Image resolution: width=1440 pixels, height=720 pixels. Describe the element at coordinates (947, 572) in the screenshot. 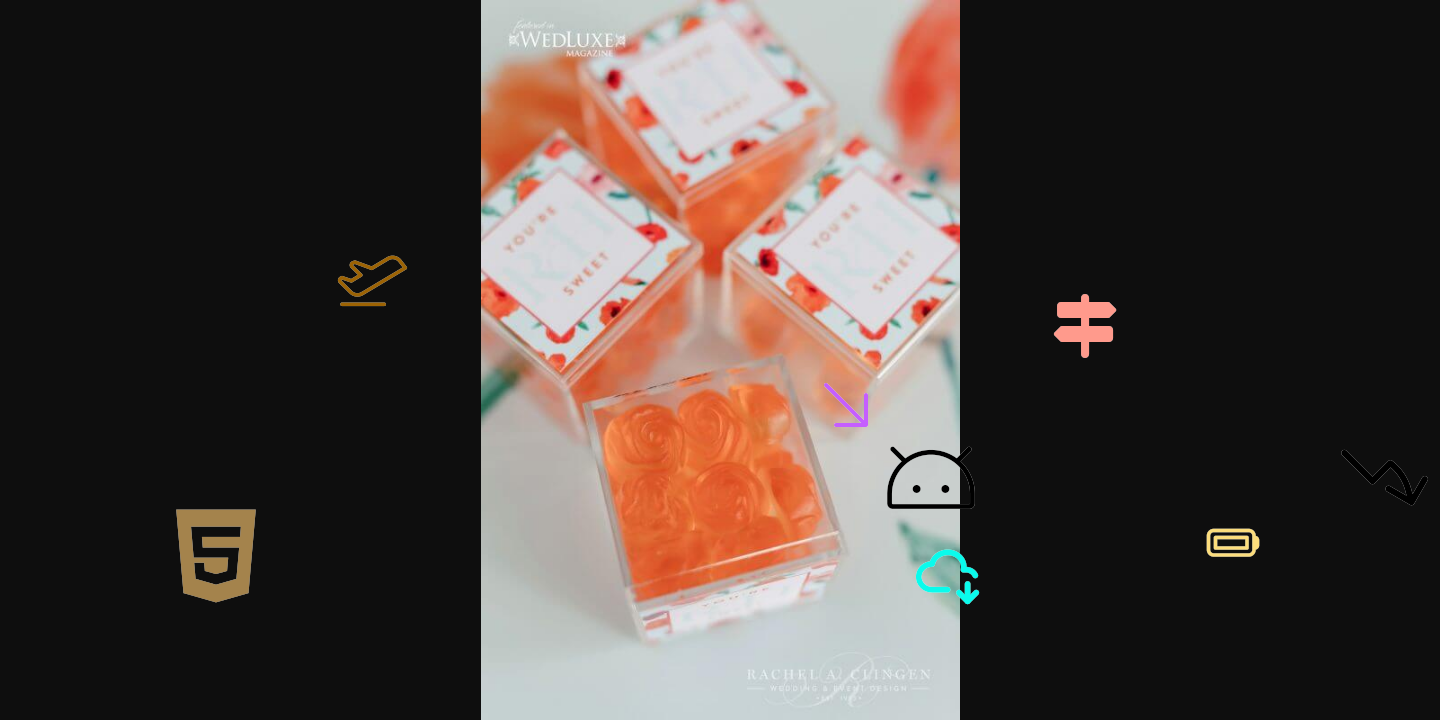

I see `download from cloud storage` at that location.